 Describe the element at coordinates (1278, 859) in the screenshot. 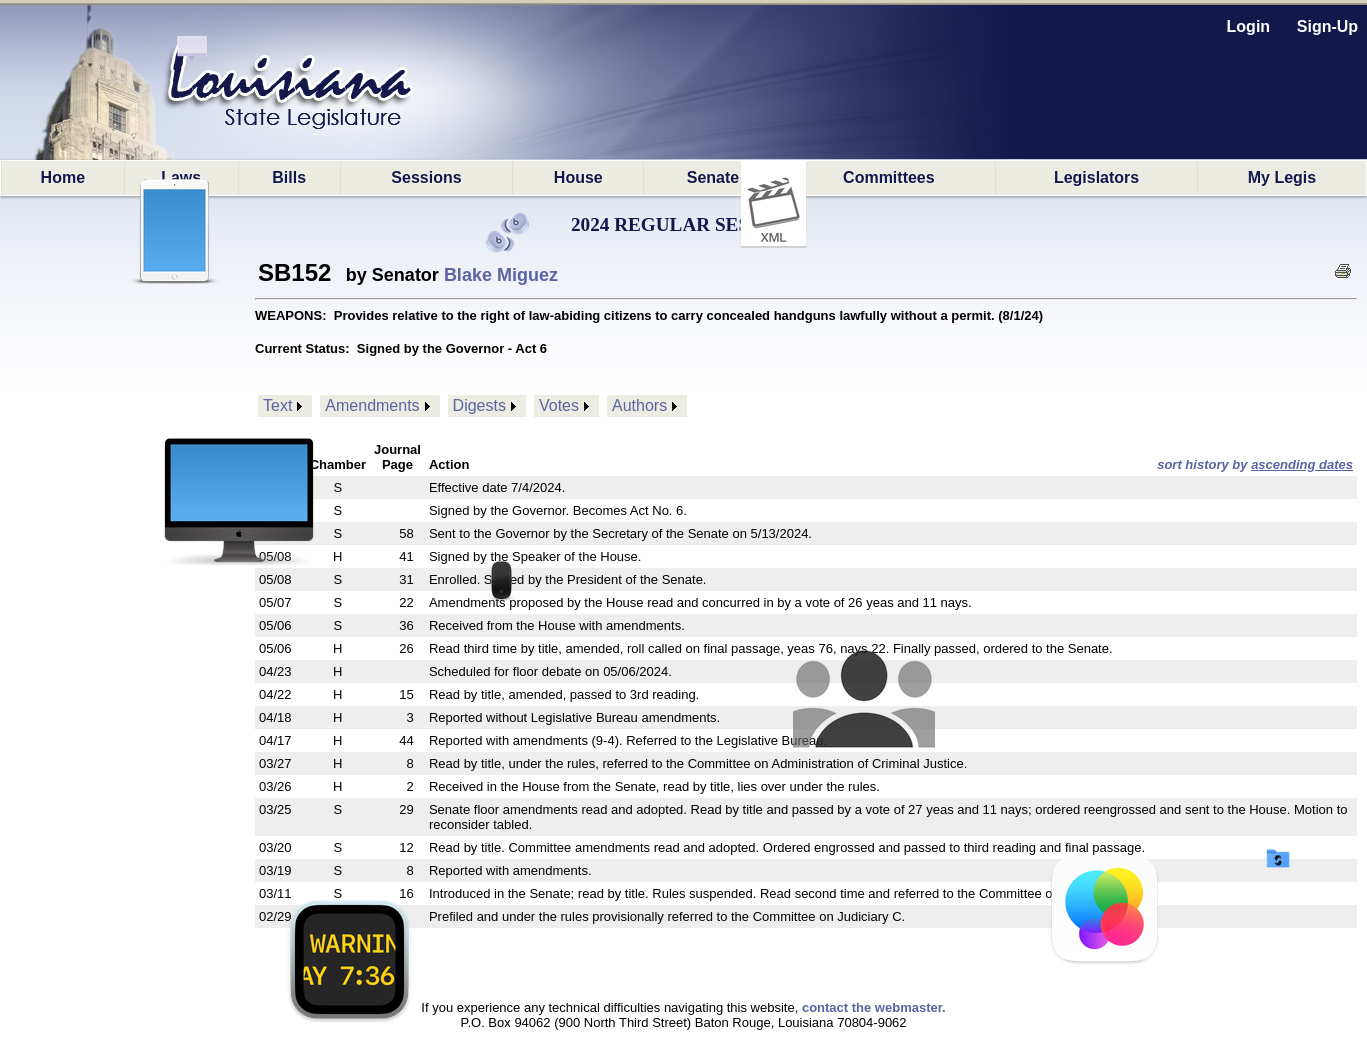

I see `folder containing solidity smart contract files` at that location.